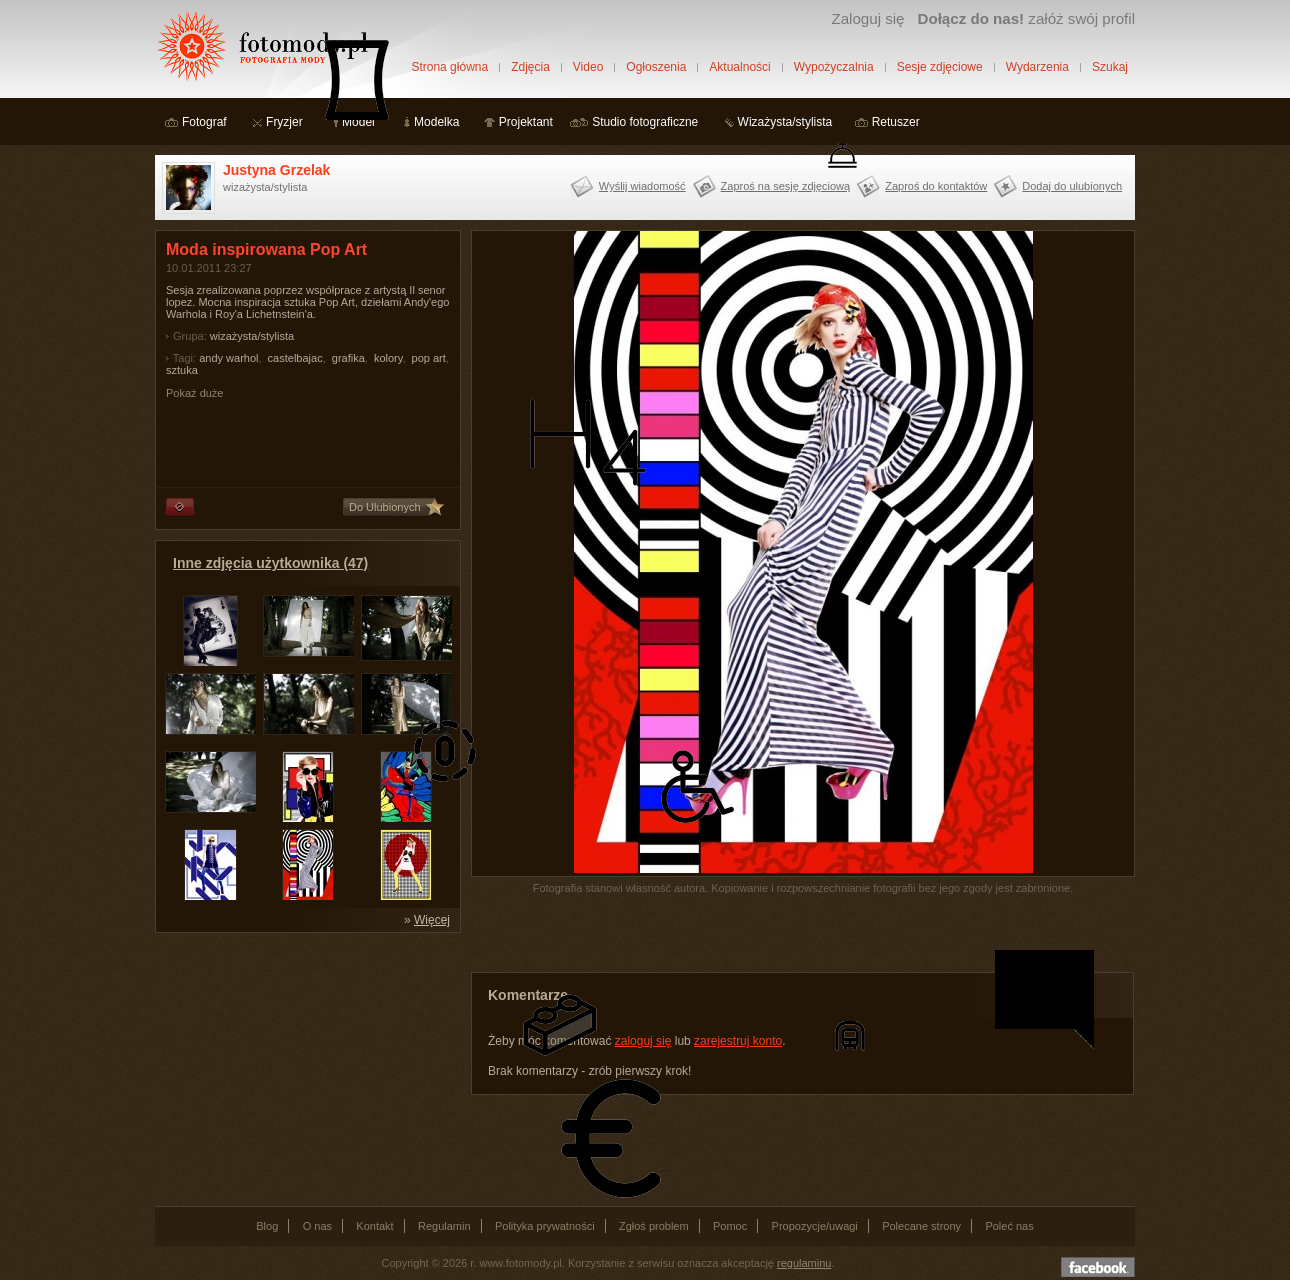 The height and width of the screenshot is (1280, 1290). Describe the element at coordinates (357, 80) in the screenshot. I see `switch to vertical panorama mode` at that location.